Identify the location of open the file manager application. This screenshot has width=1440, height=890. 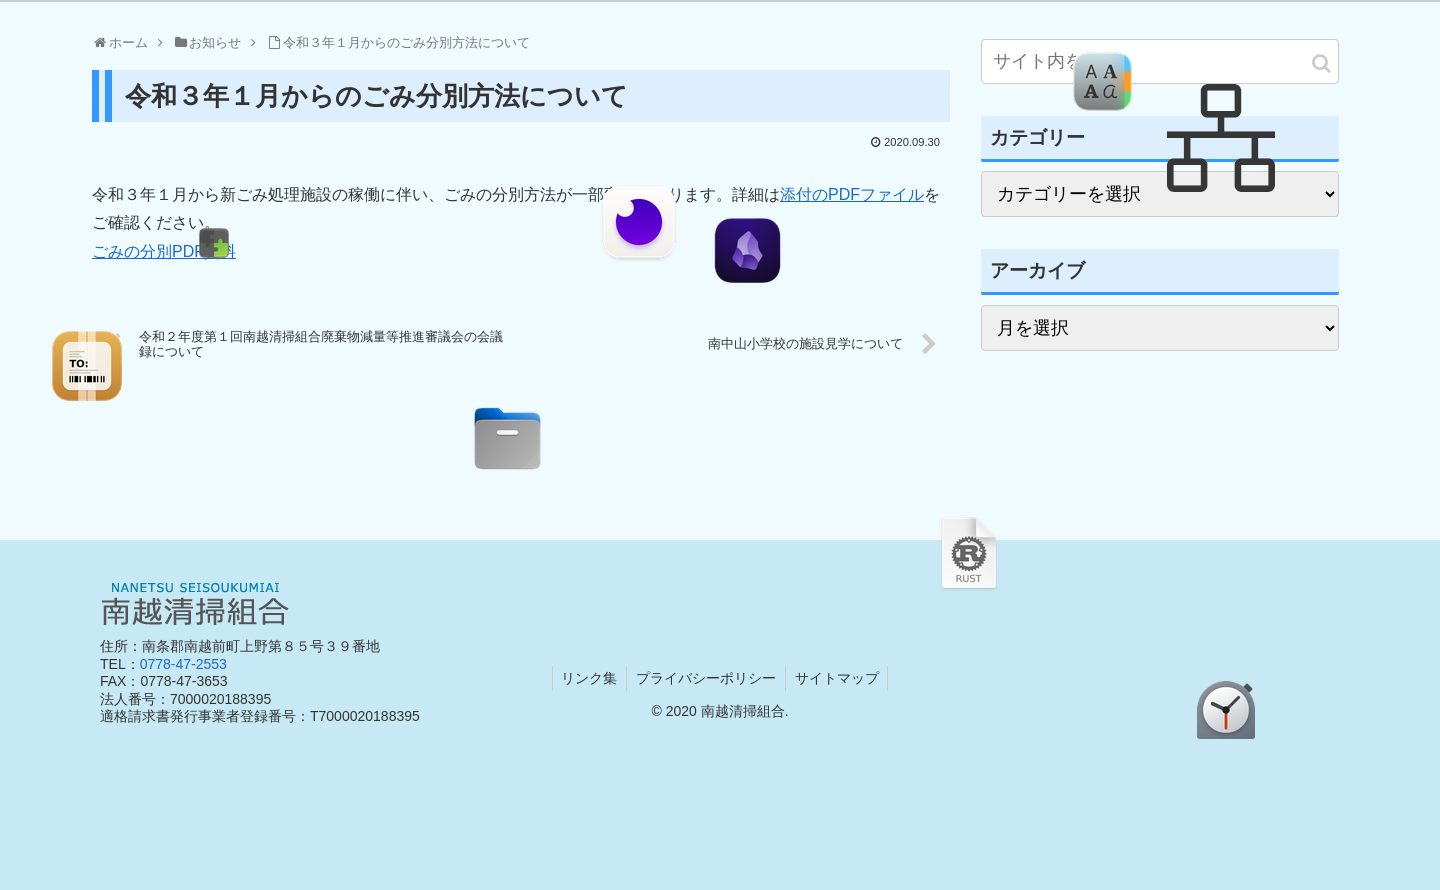
(507, 438).